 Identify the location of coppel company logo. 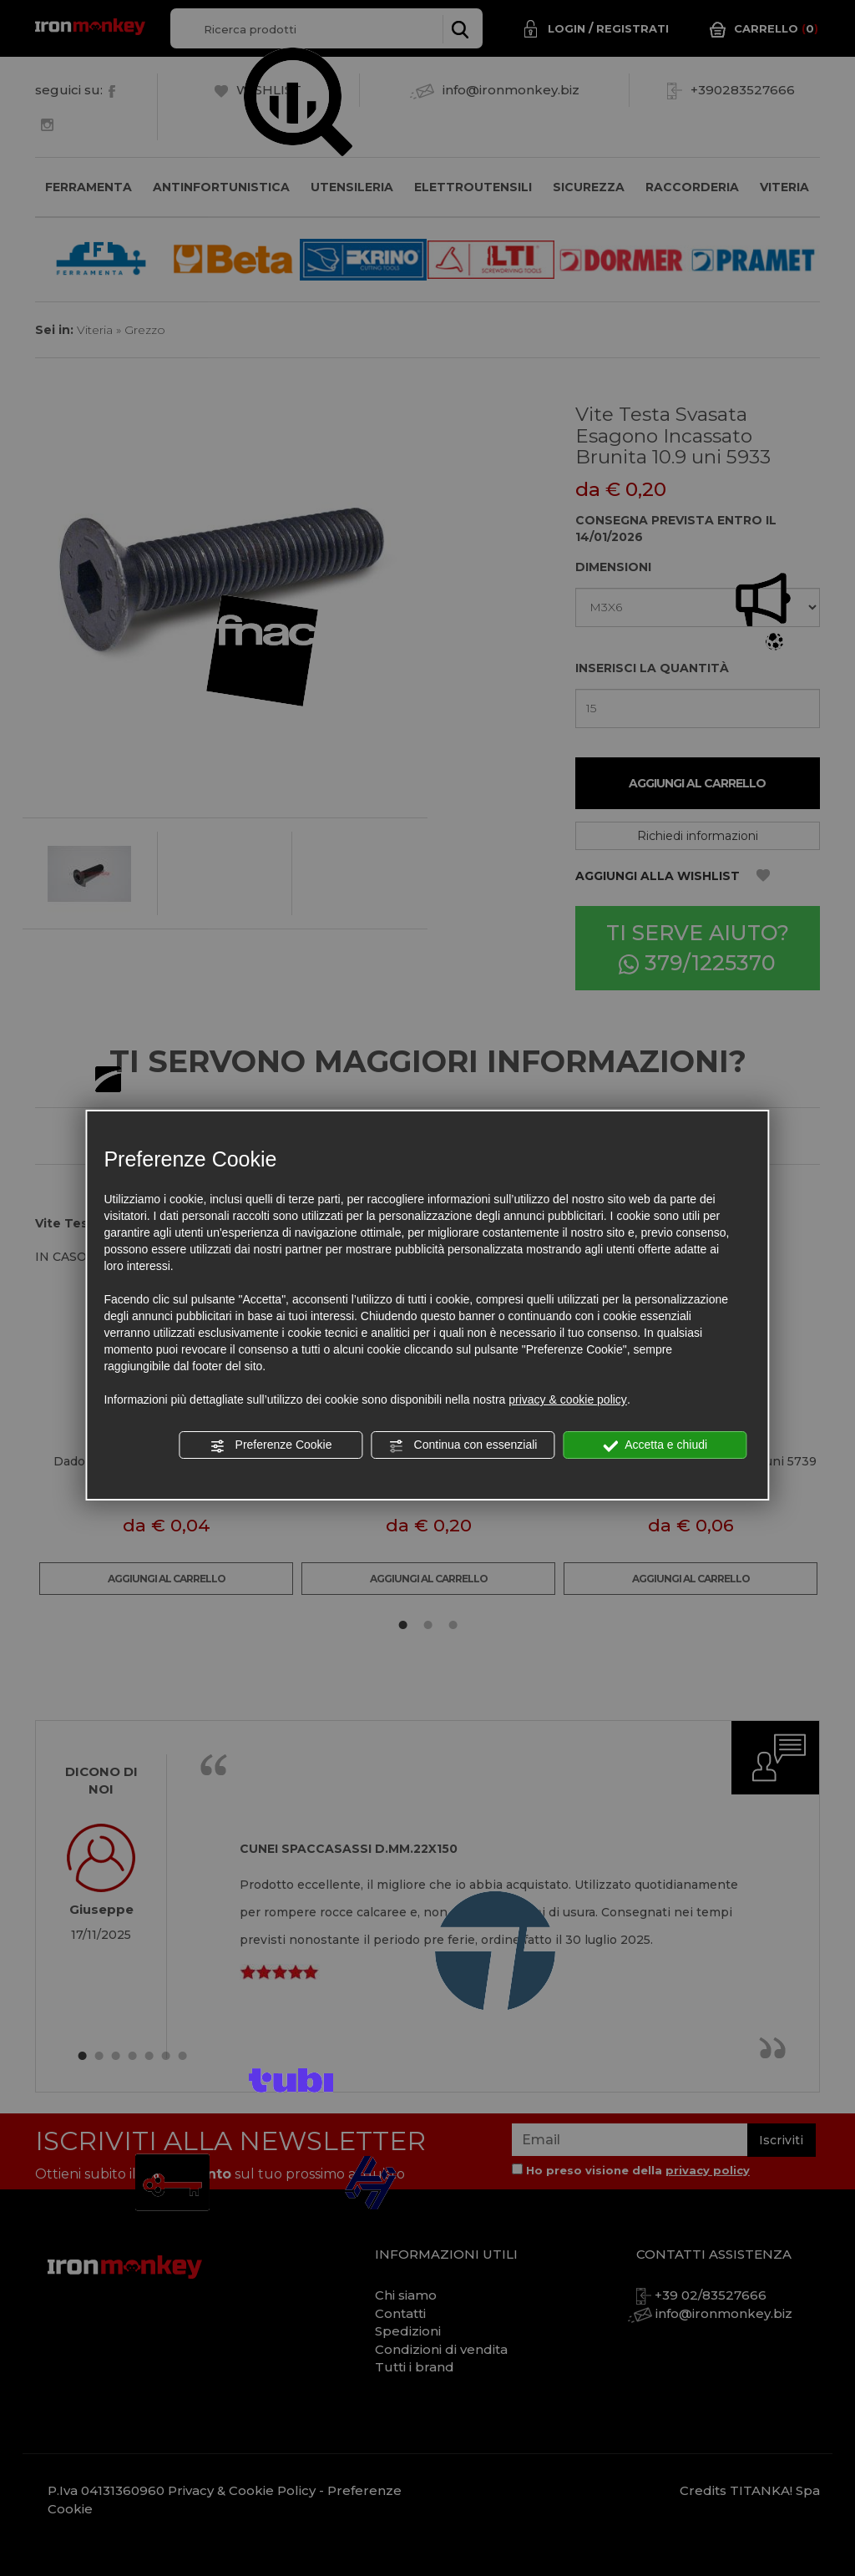
(172, 2182).